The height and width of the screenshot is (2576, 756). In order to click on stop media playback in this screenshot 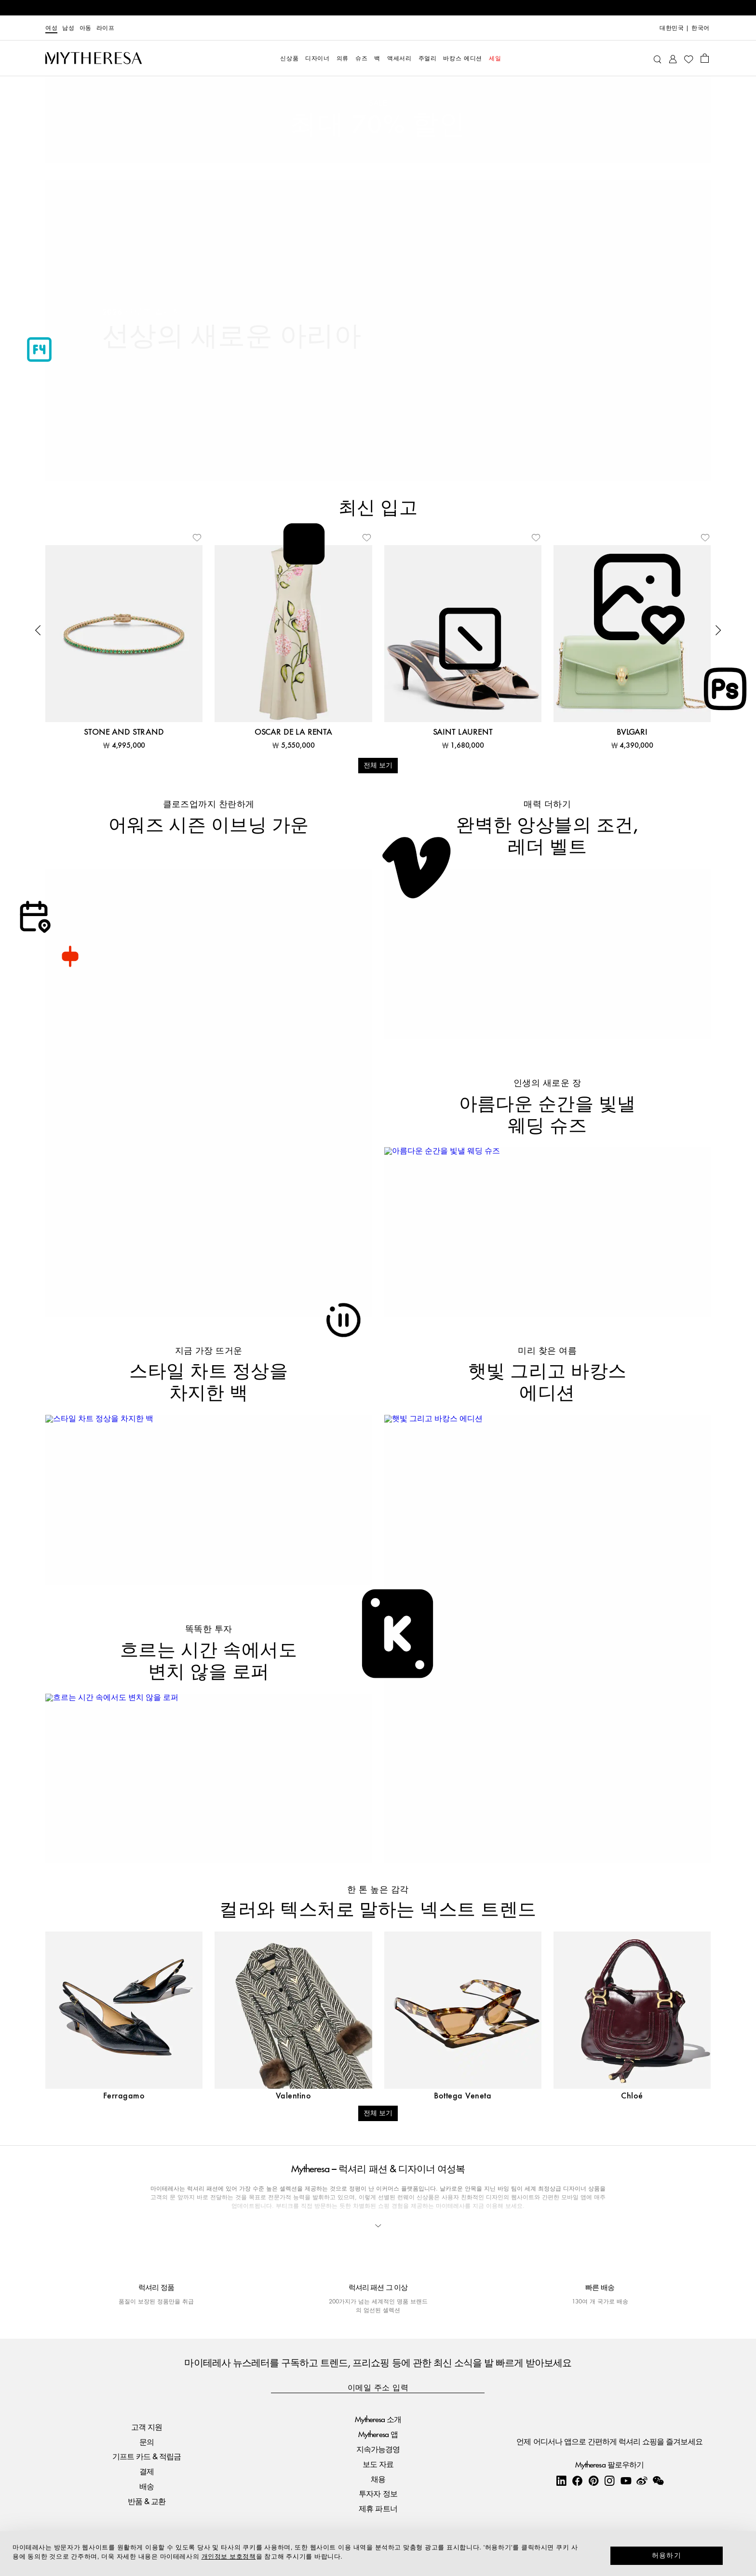, I will do `click(304, 544)`.